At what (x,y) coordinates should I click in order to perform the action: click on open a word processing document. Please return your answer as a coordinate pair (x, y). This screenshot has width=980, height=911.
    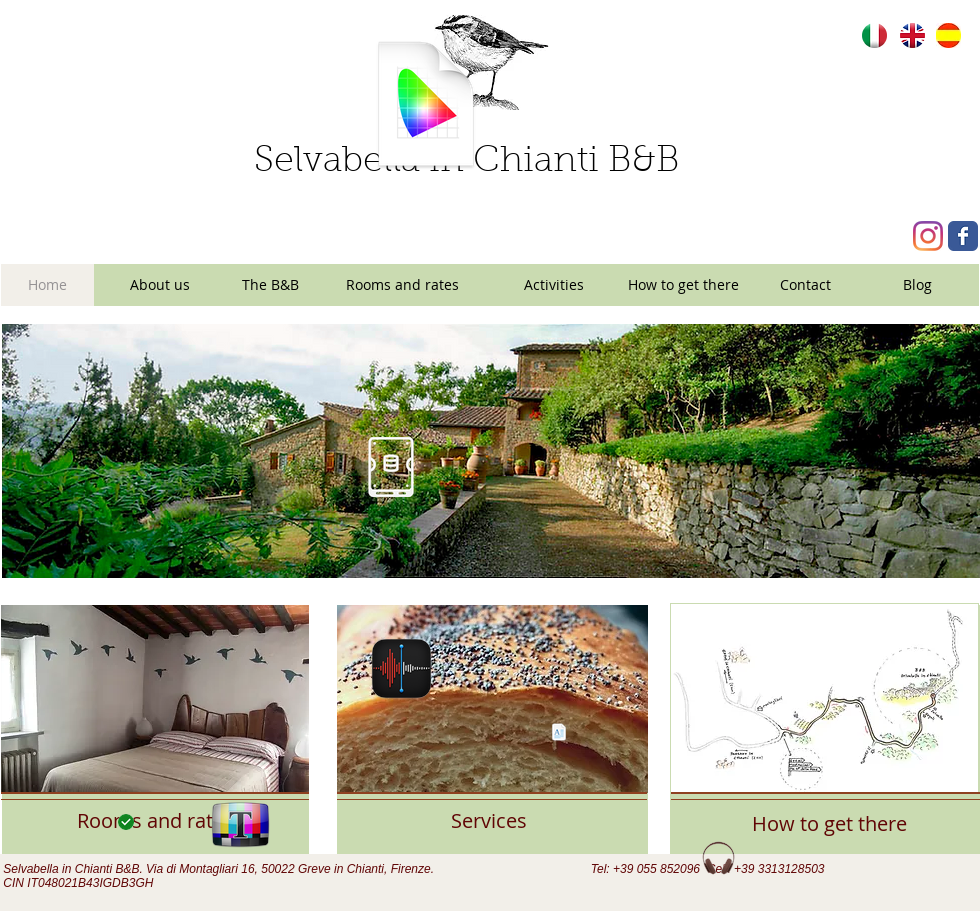
    Looking at the image, I should click on (559, 732).